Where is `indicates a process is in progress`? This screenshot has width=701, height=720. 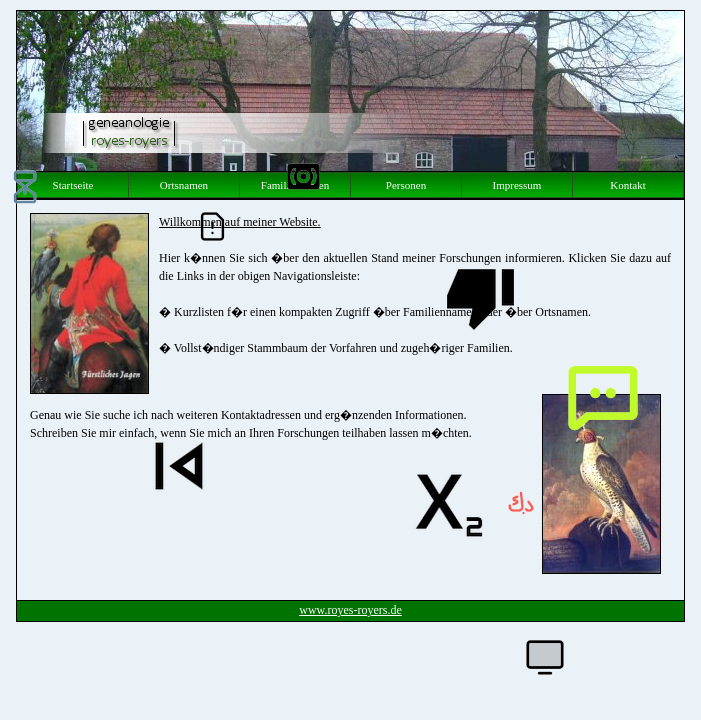 indicates a process is in progress is located at coordinates (25, 187).